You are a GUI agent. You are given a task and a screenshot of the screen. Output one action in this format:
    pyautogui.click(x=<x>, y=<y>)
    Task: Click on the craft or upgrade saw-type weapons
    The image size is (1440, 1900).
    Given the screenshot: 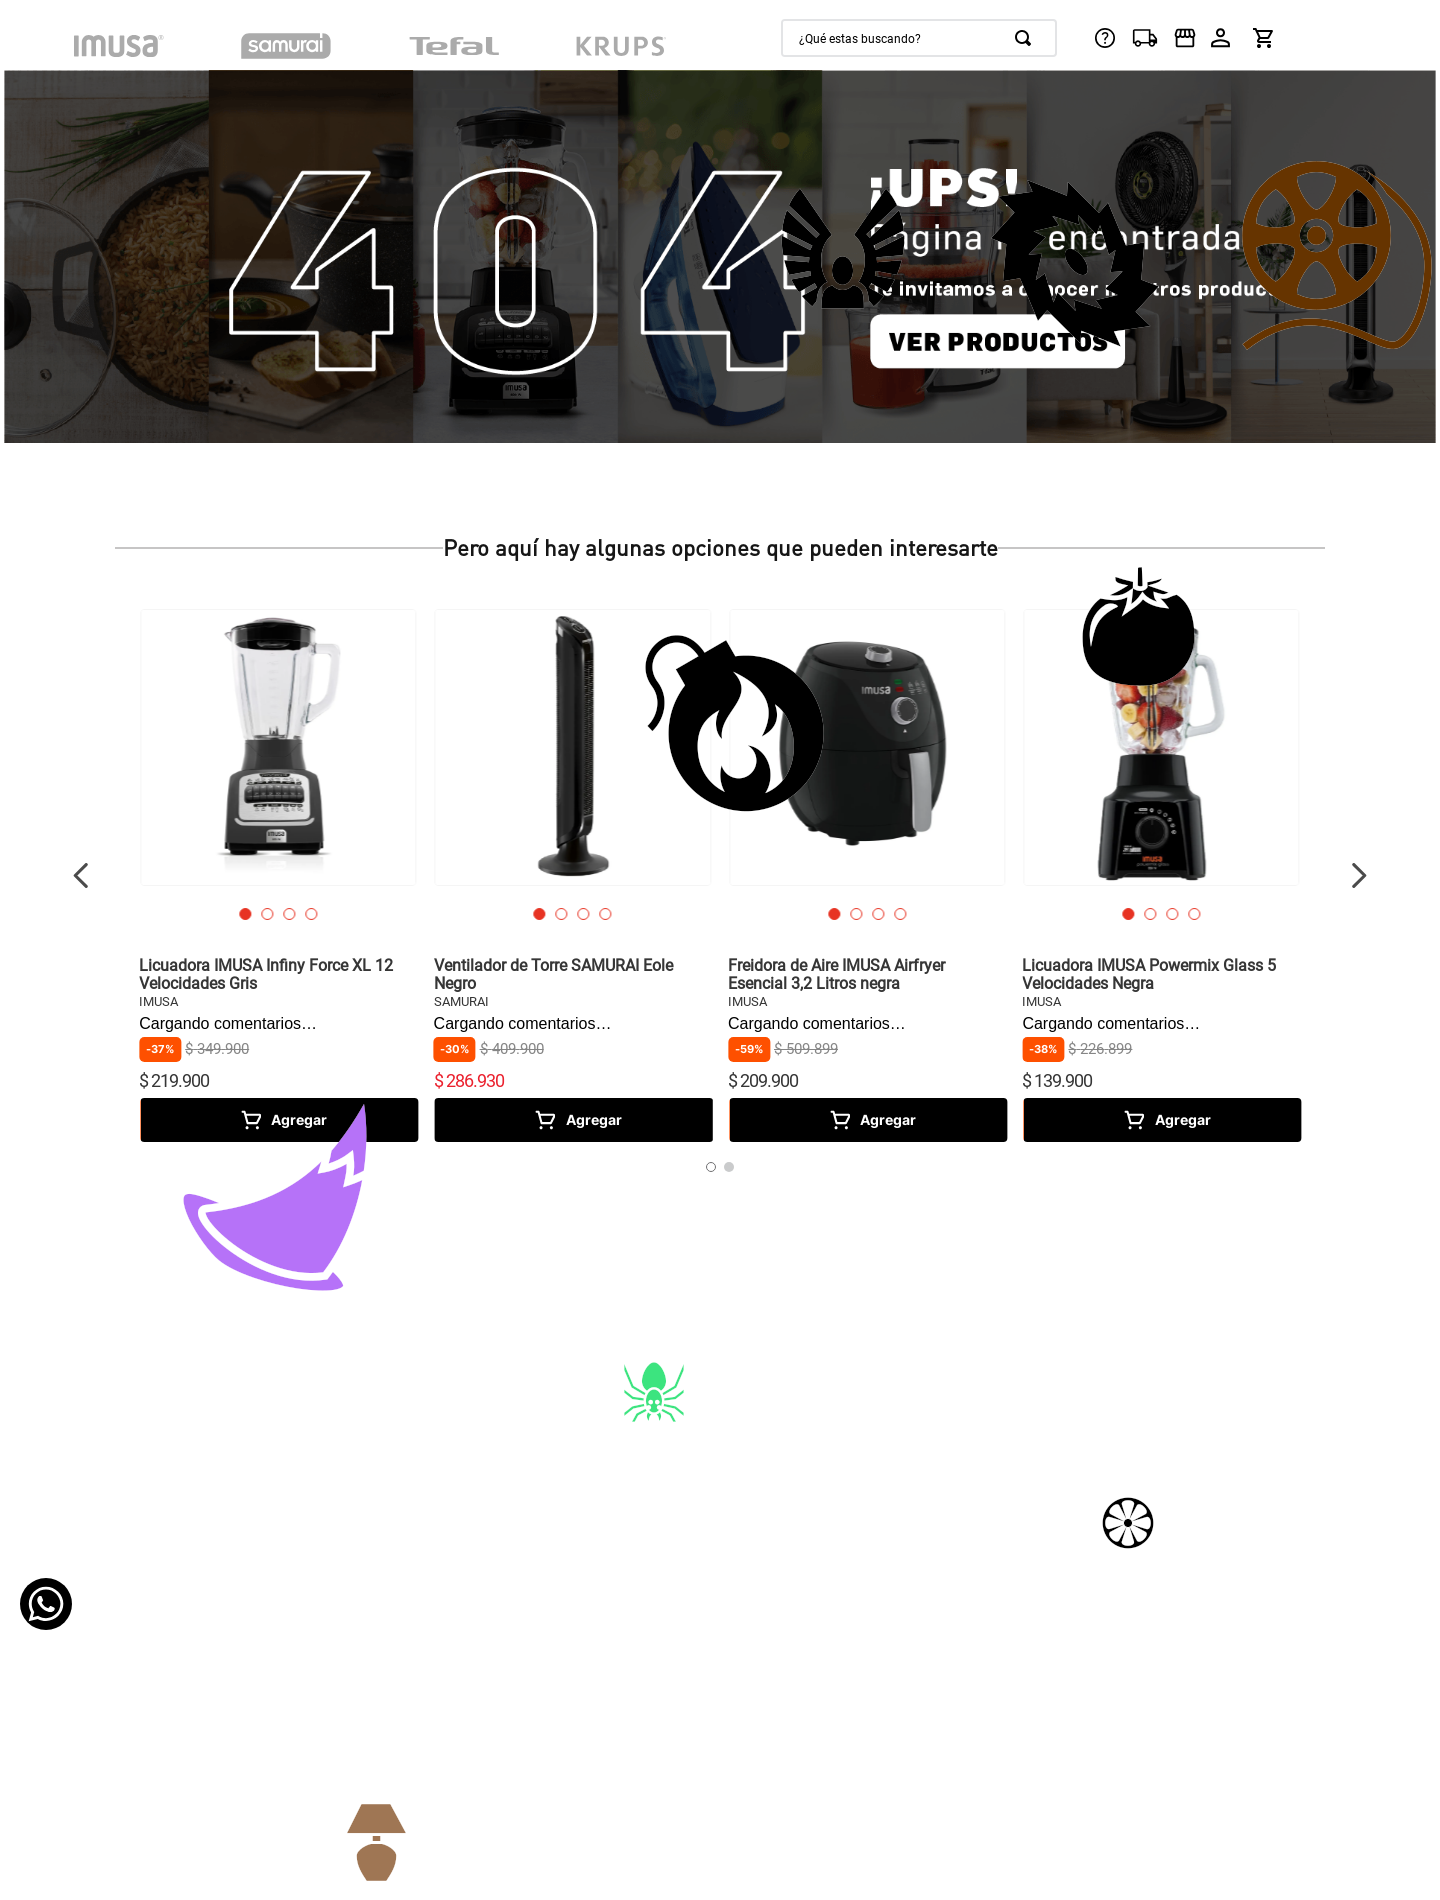 What is the action you would take?
    pyautogui.click(x=1075, y=263)
    